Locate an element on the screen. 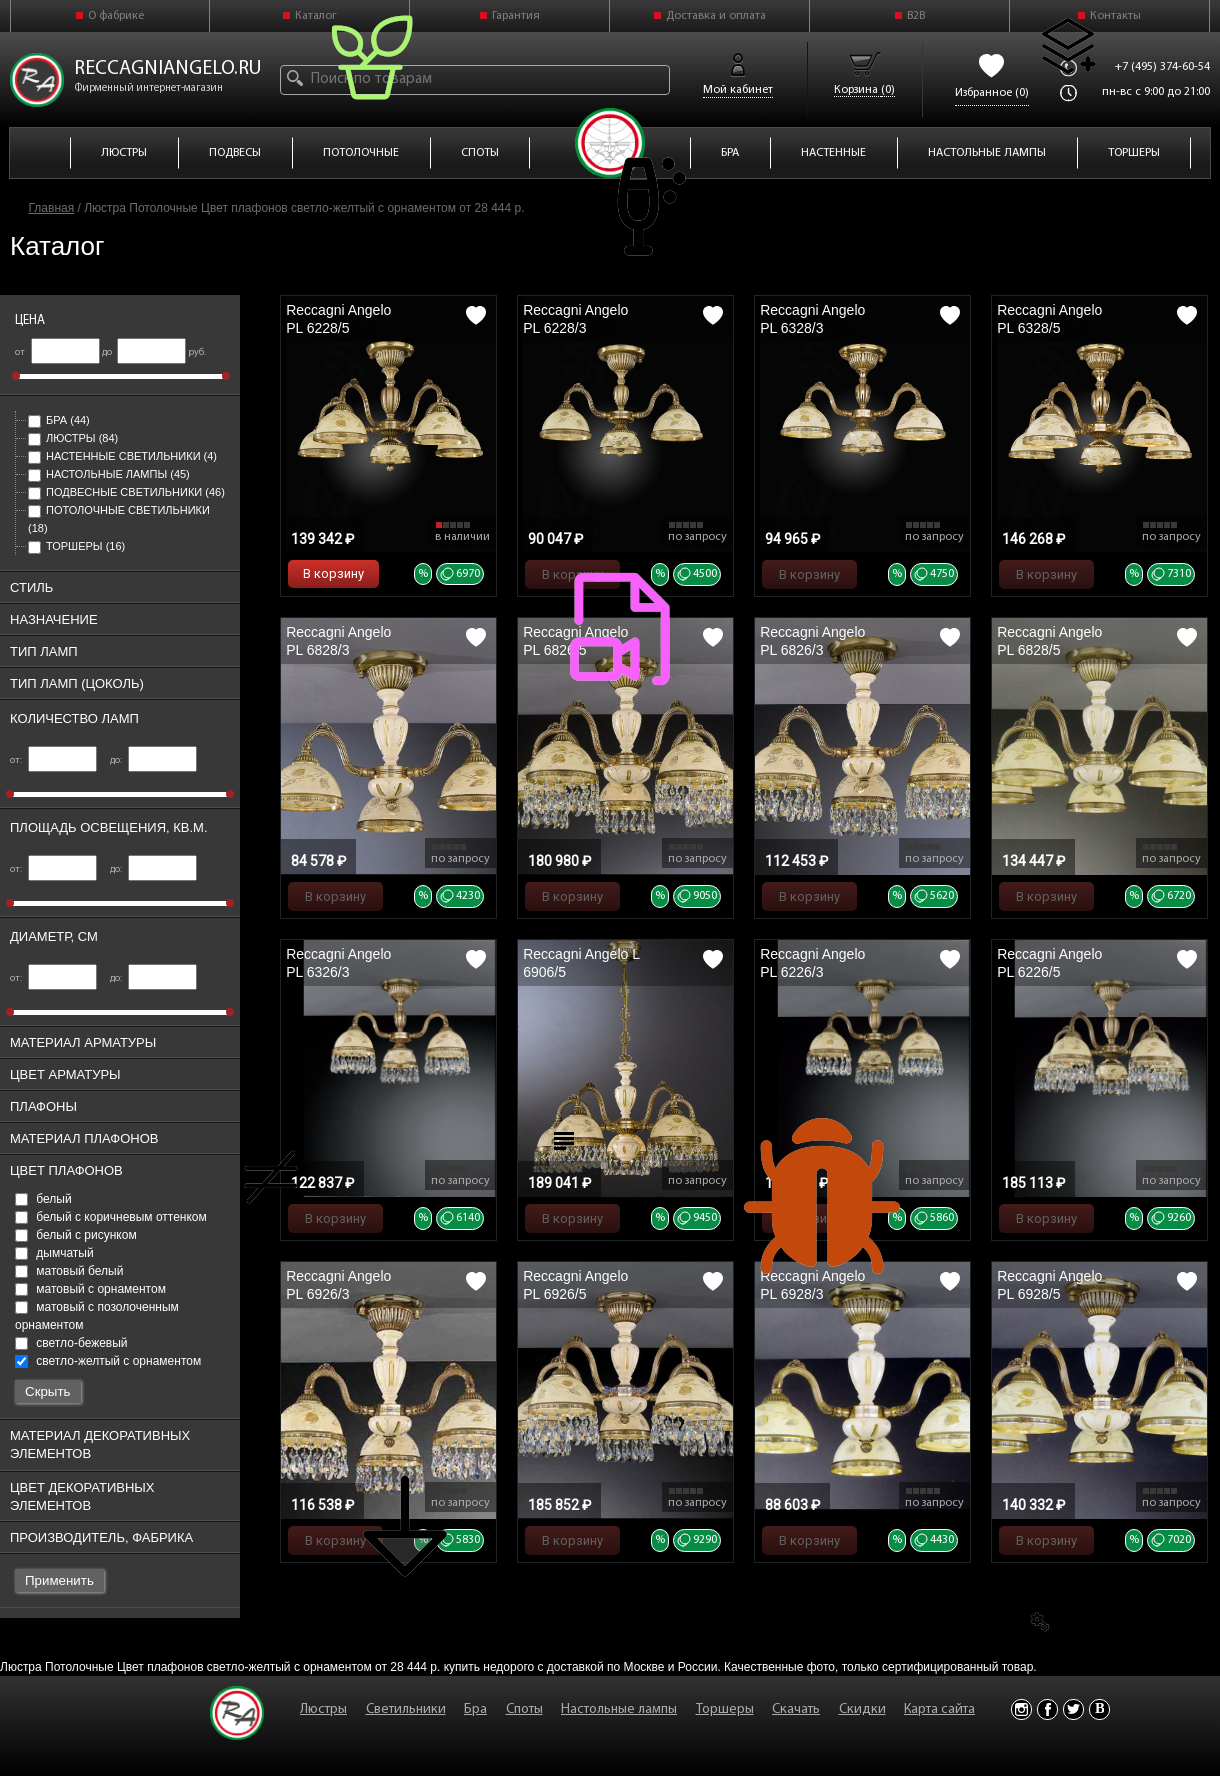 The height and width of the screenshot is (1776, 1220). celebrate an achievement or milestone is located at coordinates (641, 206).